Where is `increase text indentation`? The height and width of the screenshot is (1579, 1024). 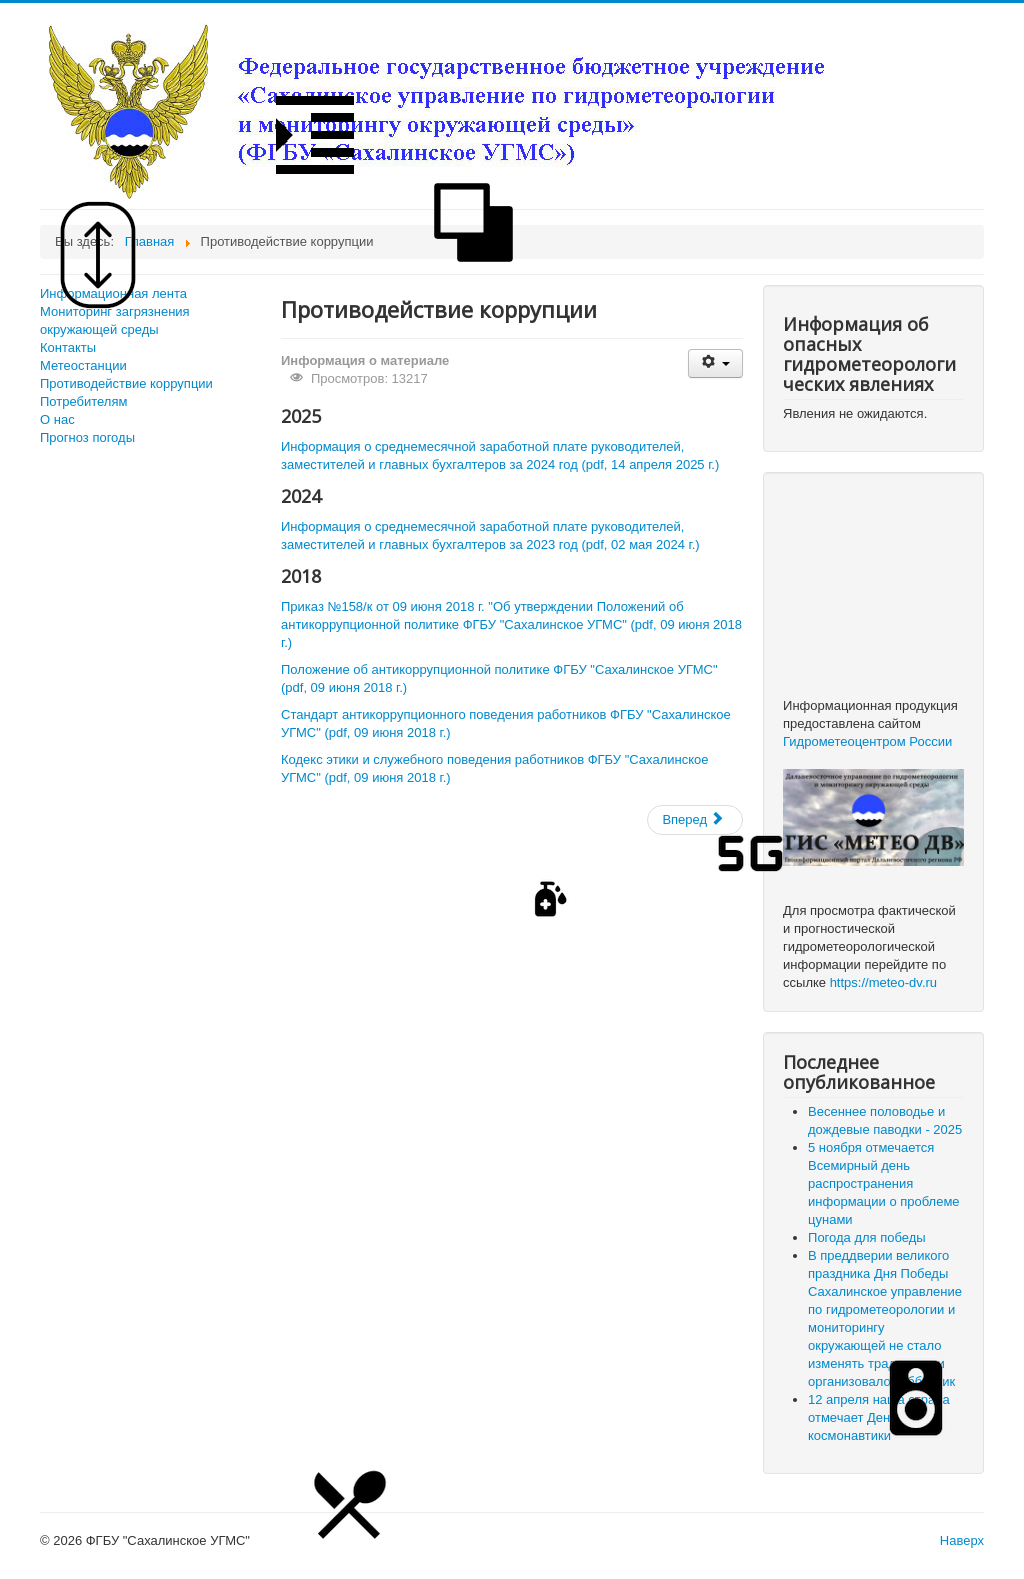
increase text indentation is located at coordinates (315, 135).